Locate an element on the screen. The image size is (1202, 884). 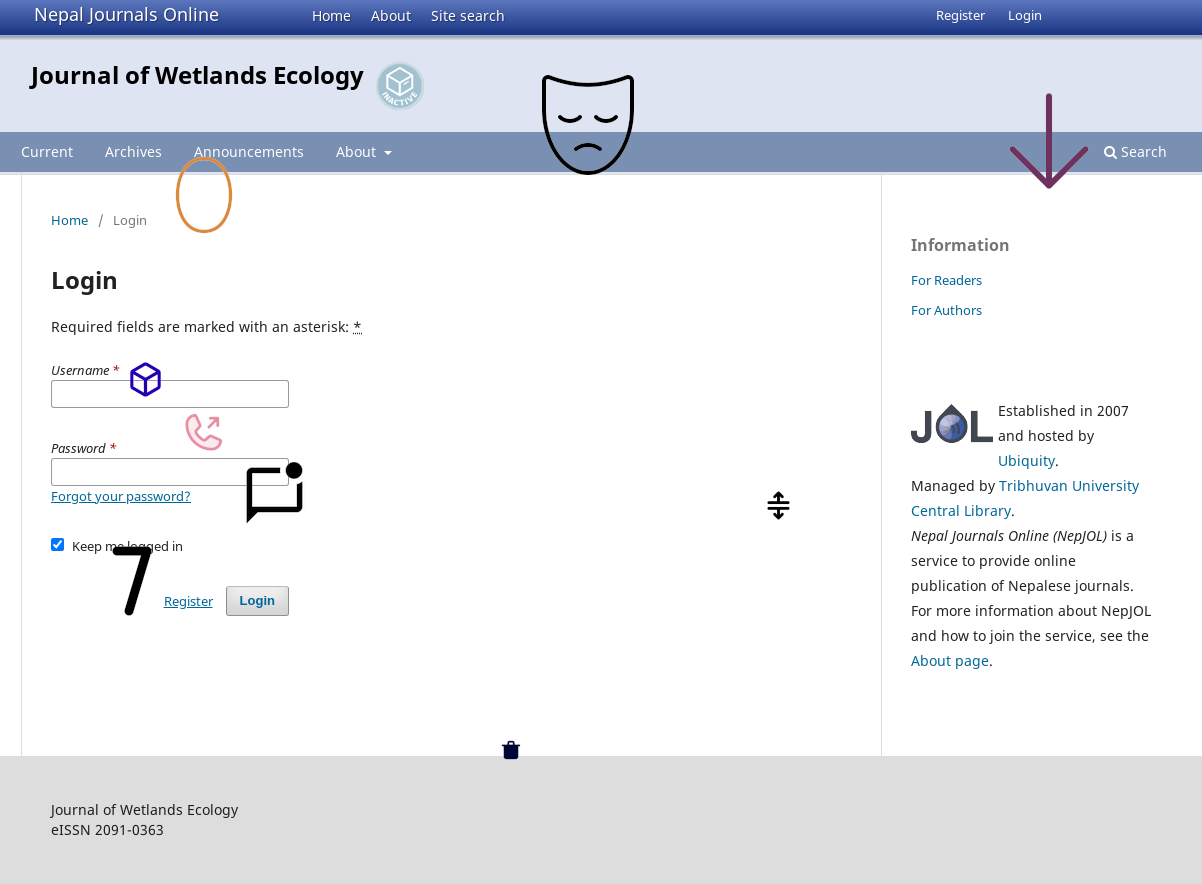
delete selected item is located at coordinates (511, 750).